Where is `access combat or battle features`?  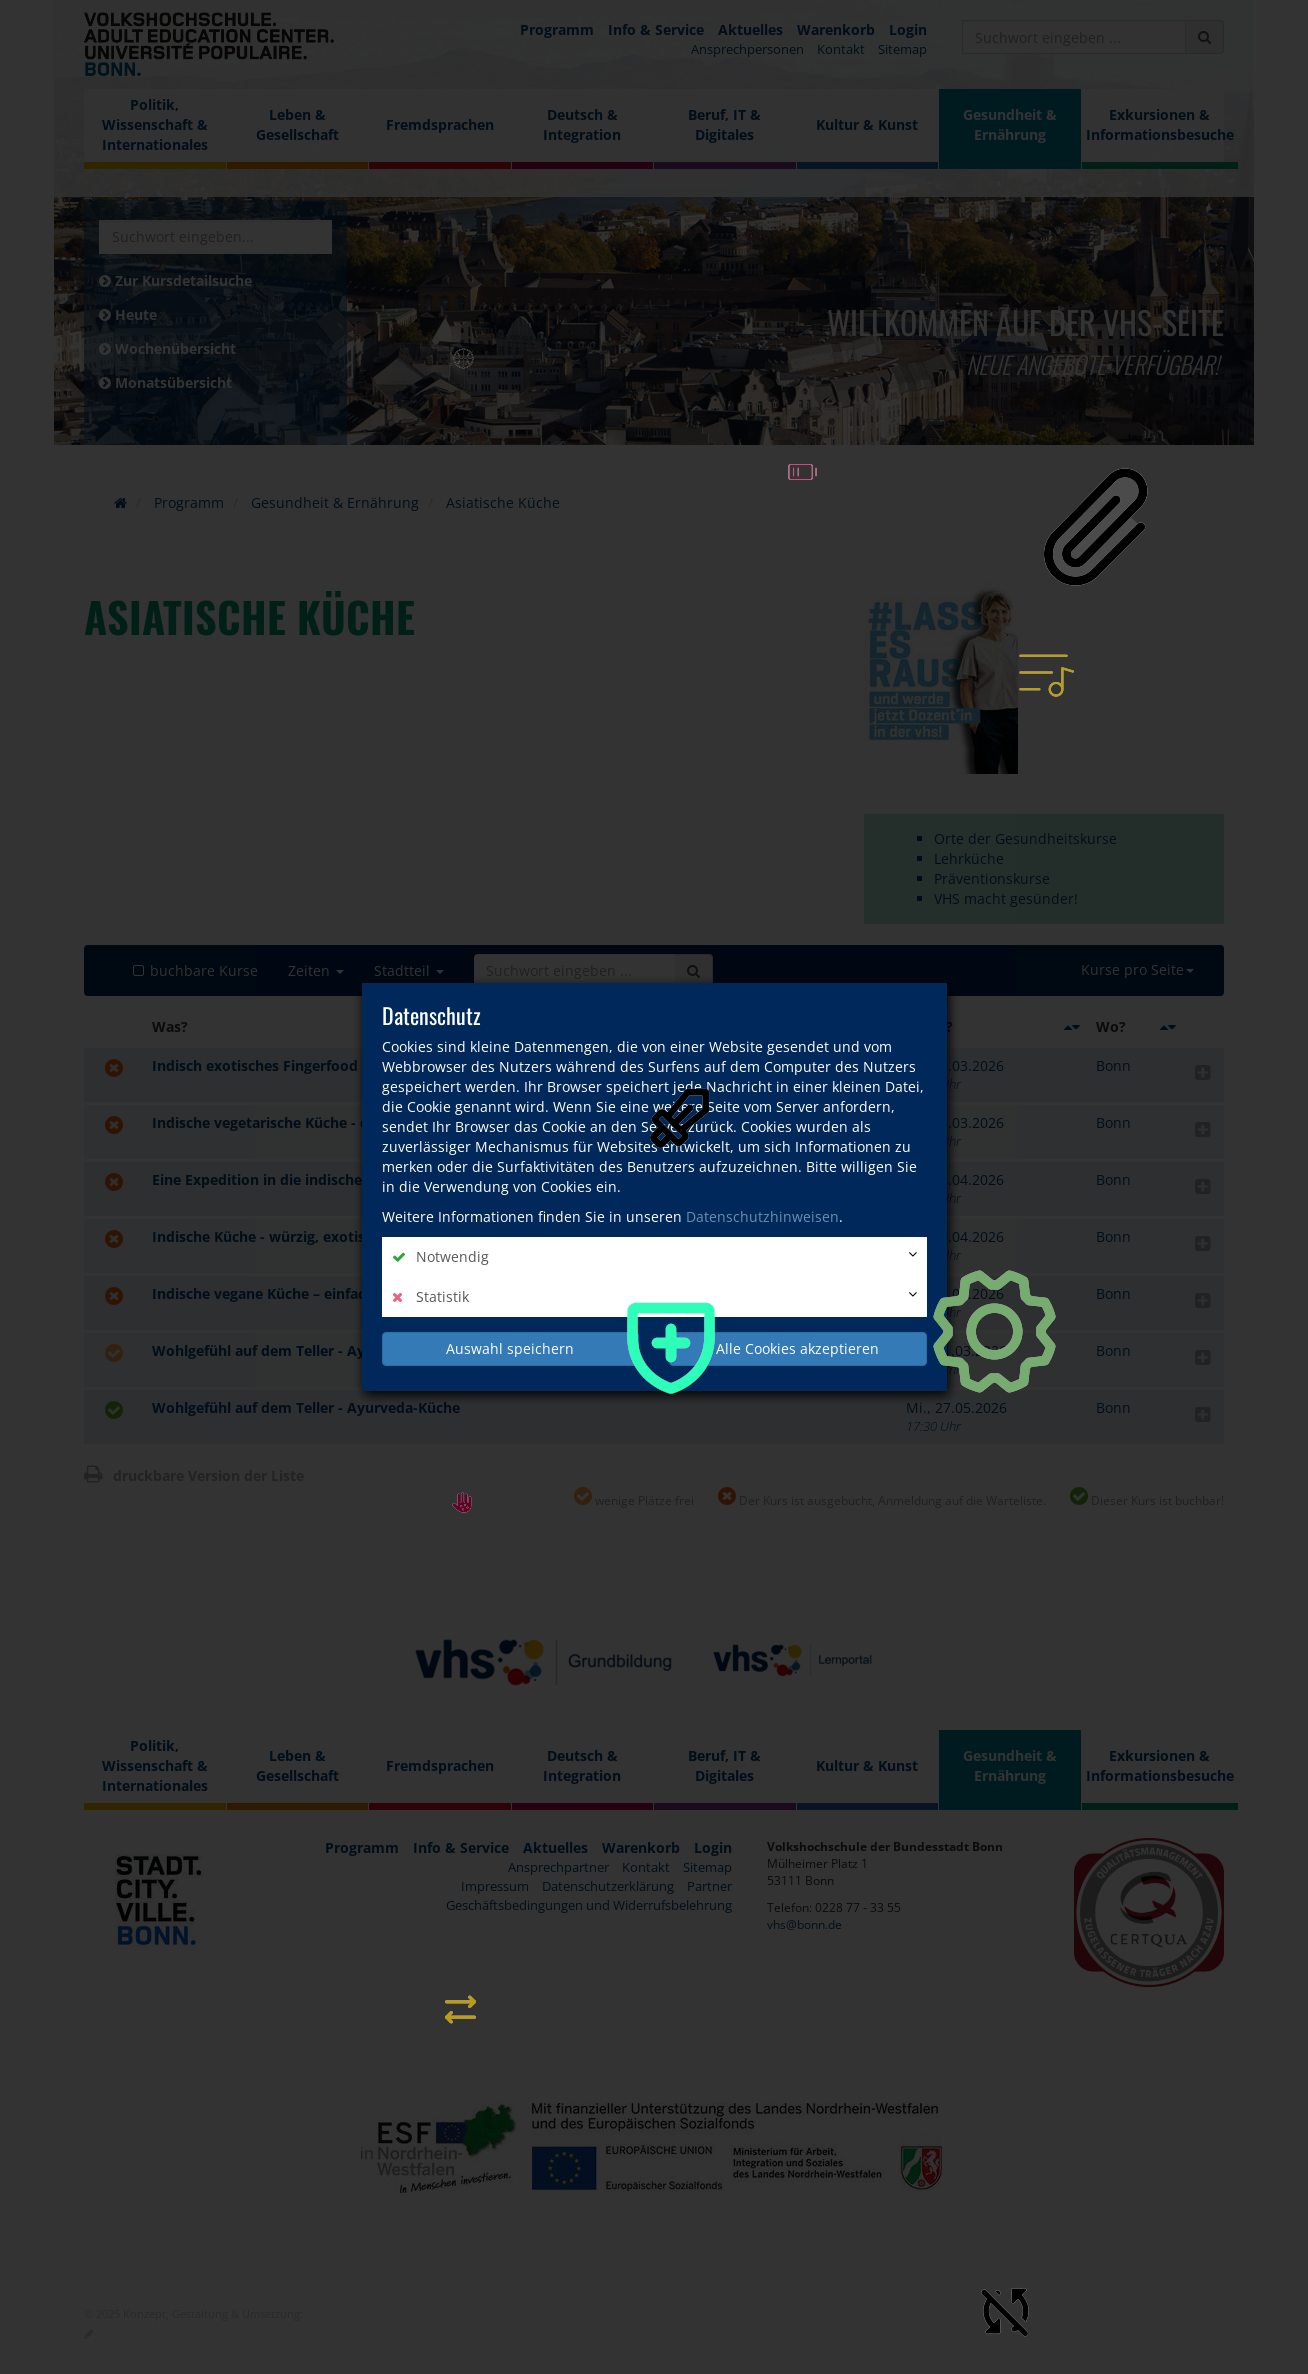 access combat or battle features is located at coordinates (681, 1117).